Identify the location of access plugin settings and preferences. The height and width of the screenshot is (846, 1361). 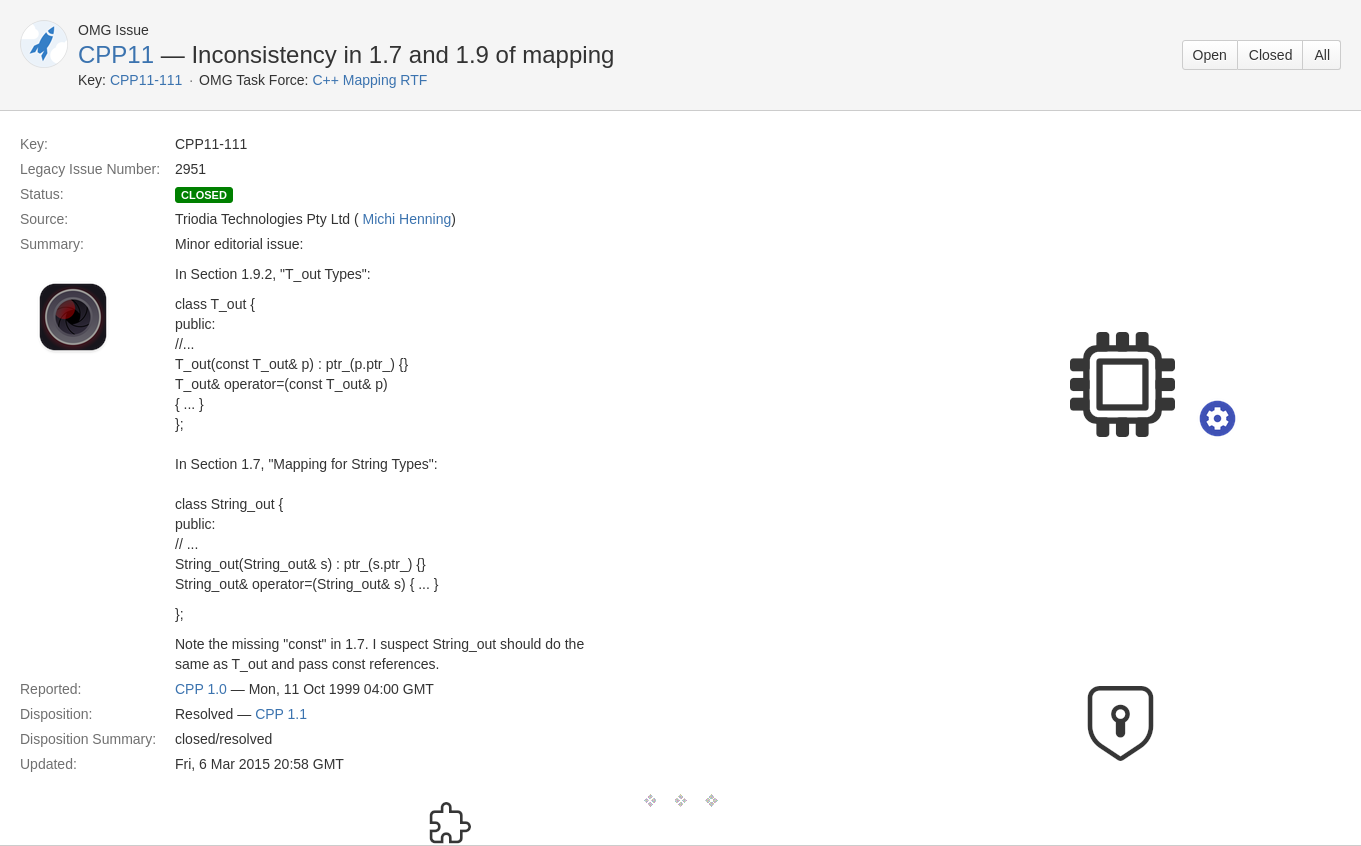
(449, 824).